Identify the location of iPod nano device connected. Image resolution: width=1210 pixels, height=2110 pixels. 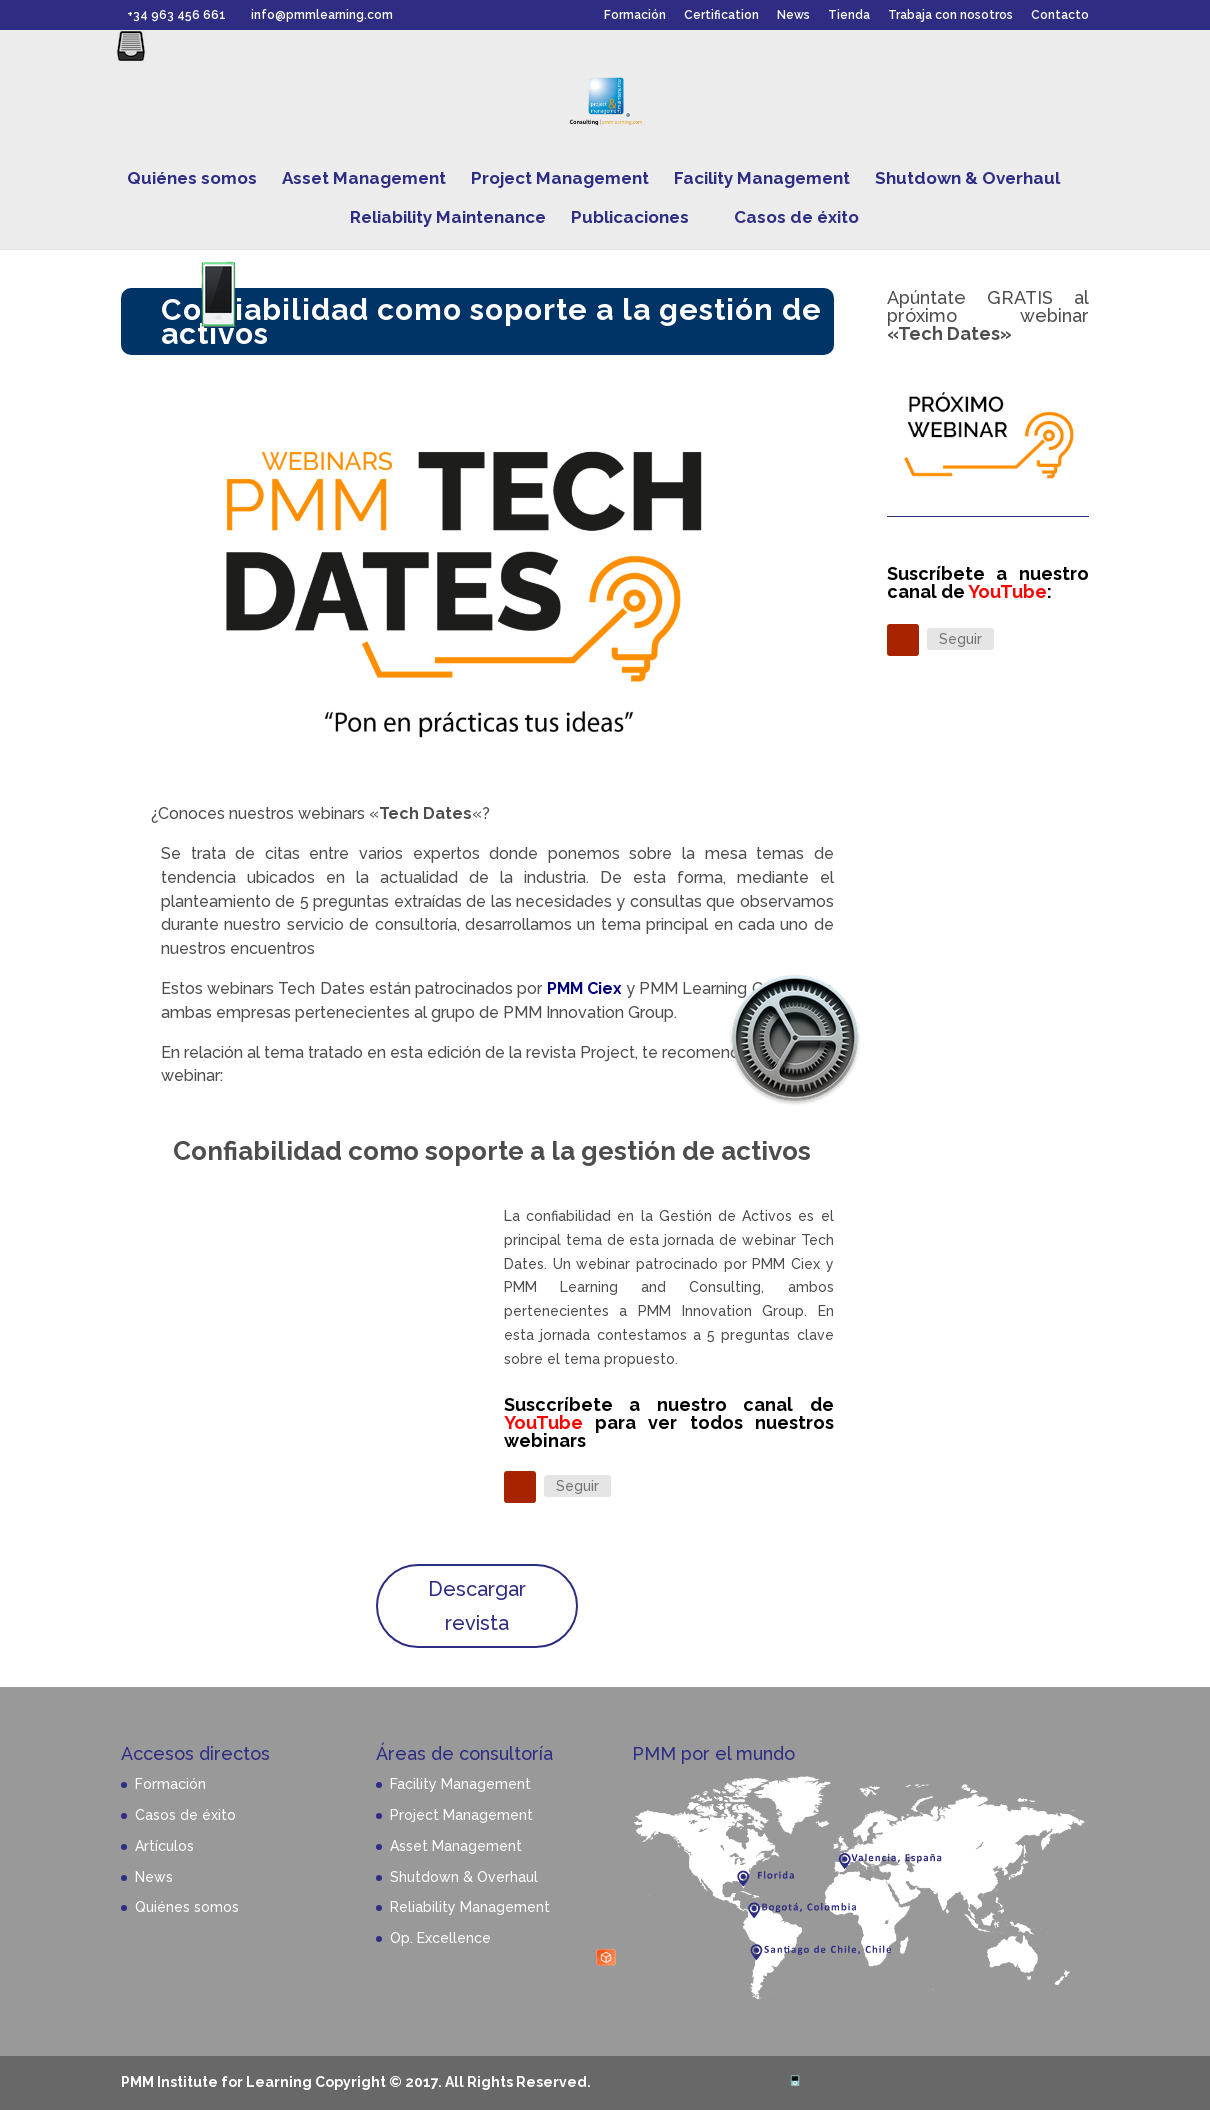
(218, 294).